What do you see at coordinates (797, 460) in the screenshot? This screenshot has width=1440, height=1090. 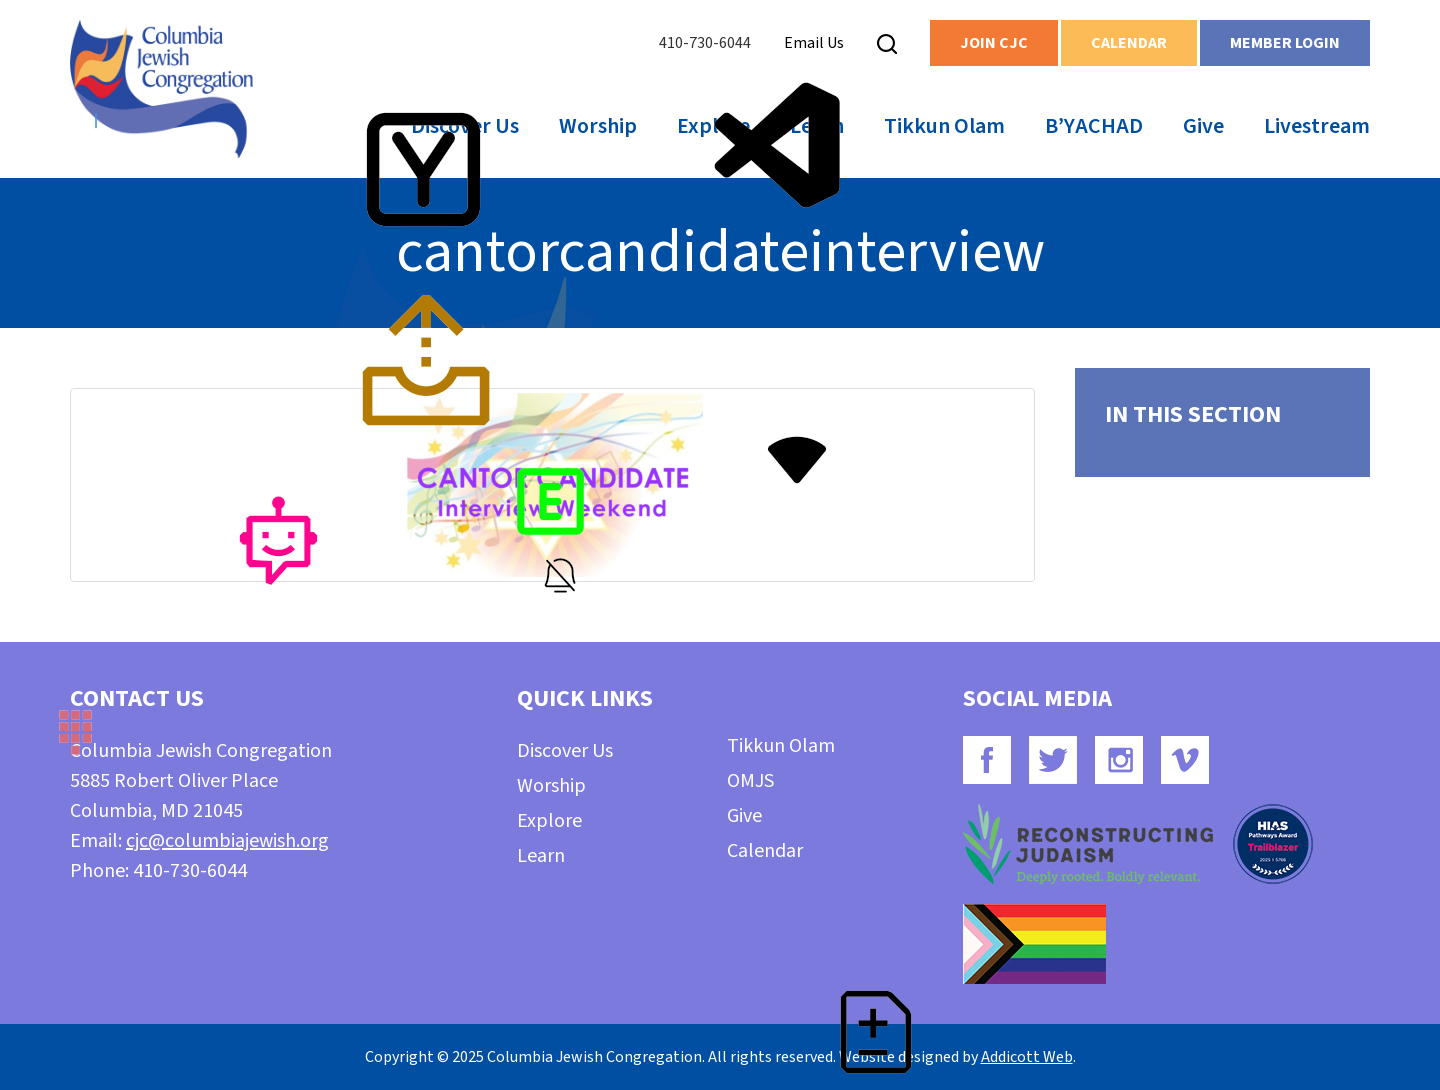 I see `indicates strong wifi signal strength` at bounding box center [797, 460].